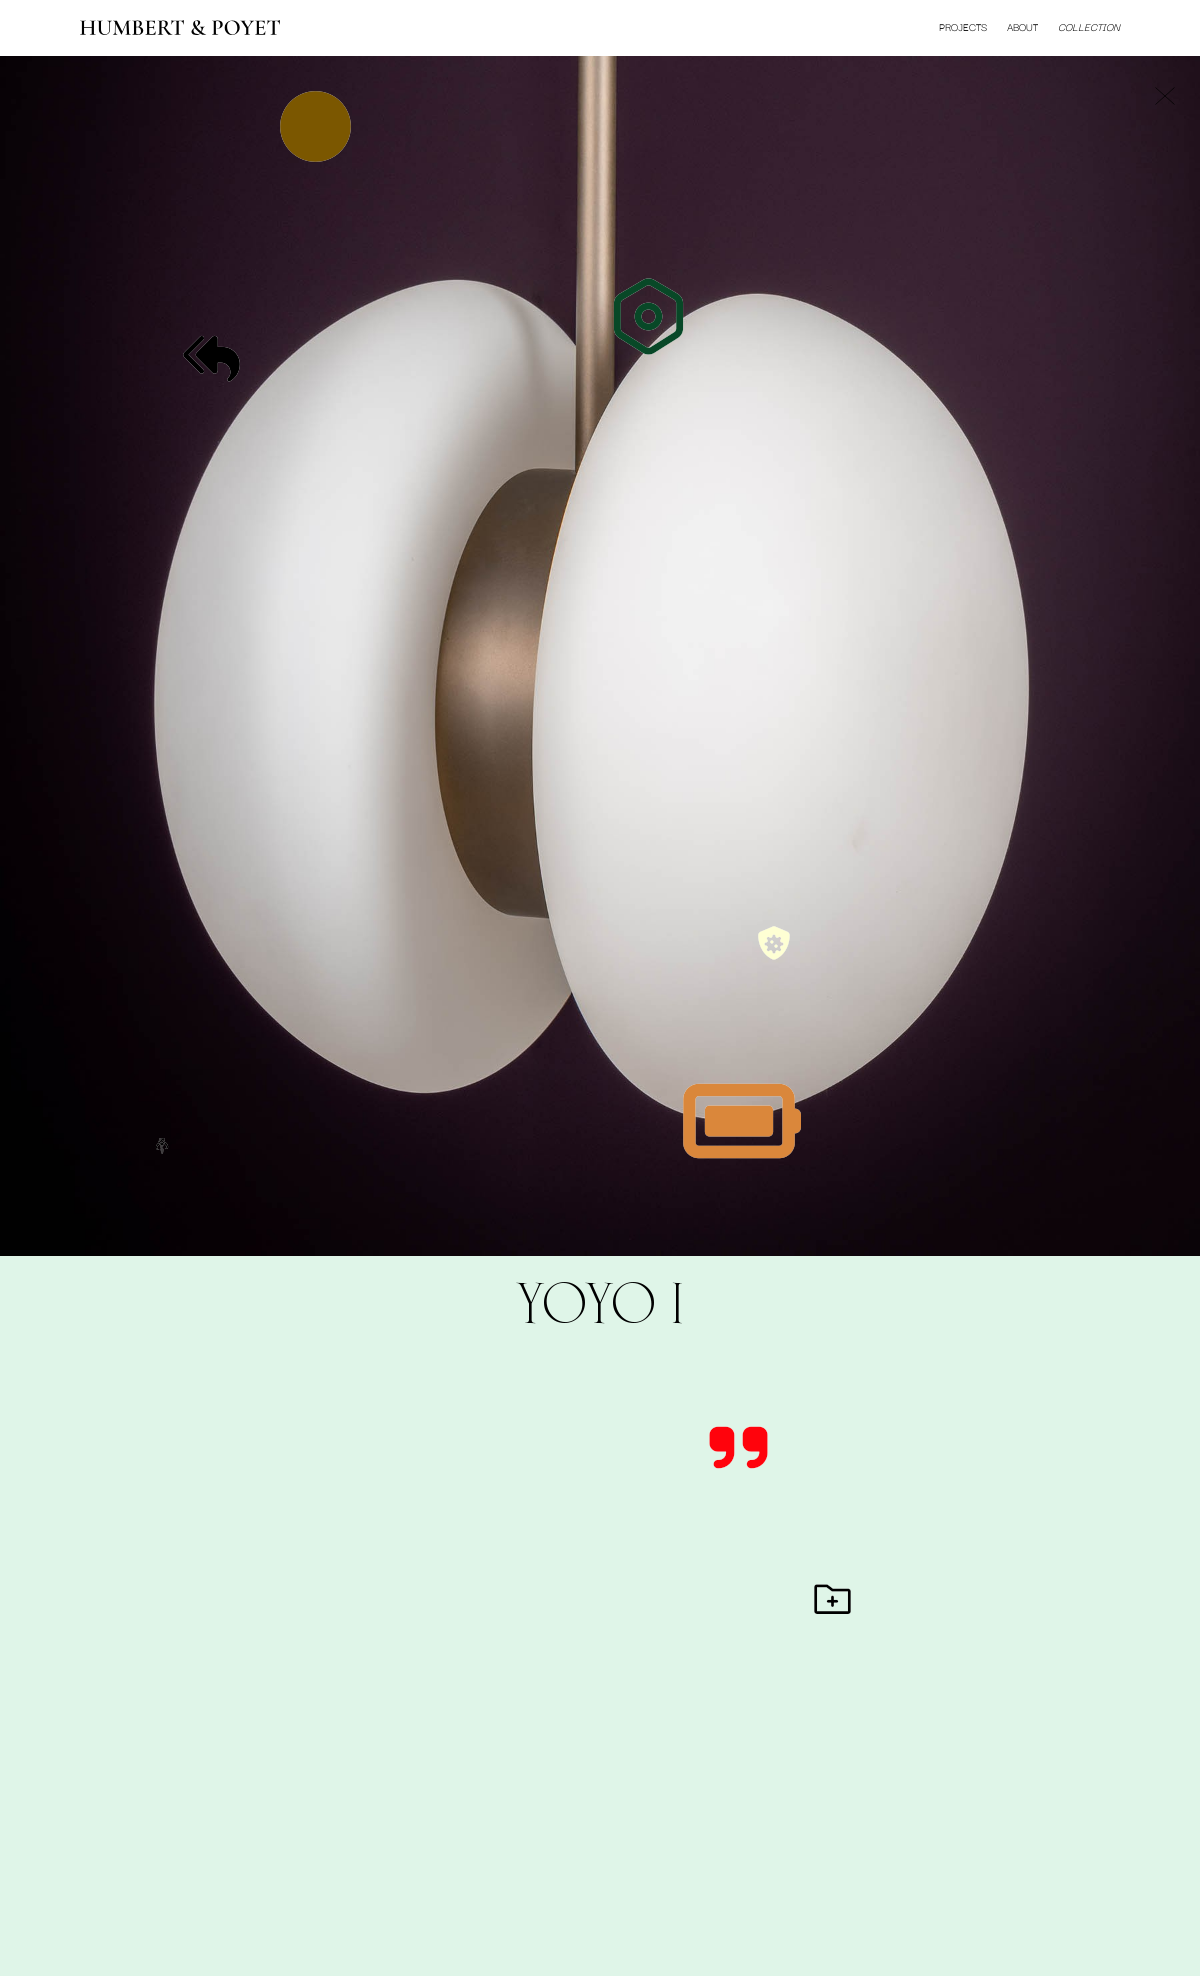 The width and height of the screenshot is (1200, 1976). I want to click on indicates full battery charge, so click(739, 1121).